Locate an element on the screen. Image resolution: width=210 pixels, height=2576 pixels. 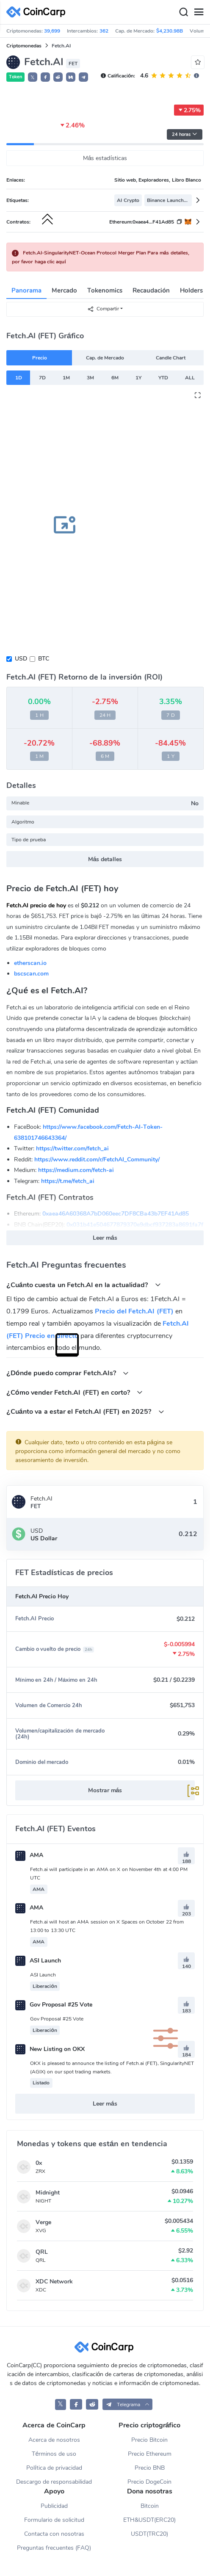
collapse code section above is located at coordinates (47, 219).